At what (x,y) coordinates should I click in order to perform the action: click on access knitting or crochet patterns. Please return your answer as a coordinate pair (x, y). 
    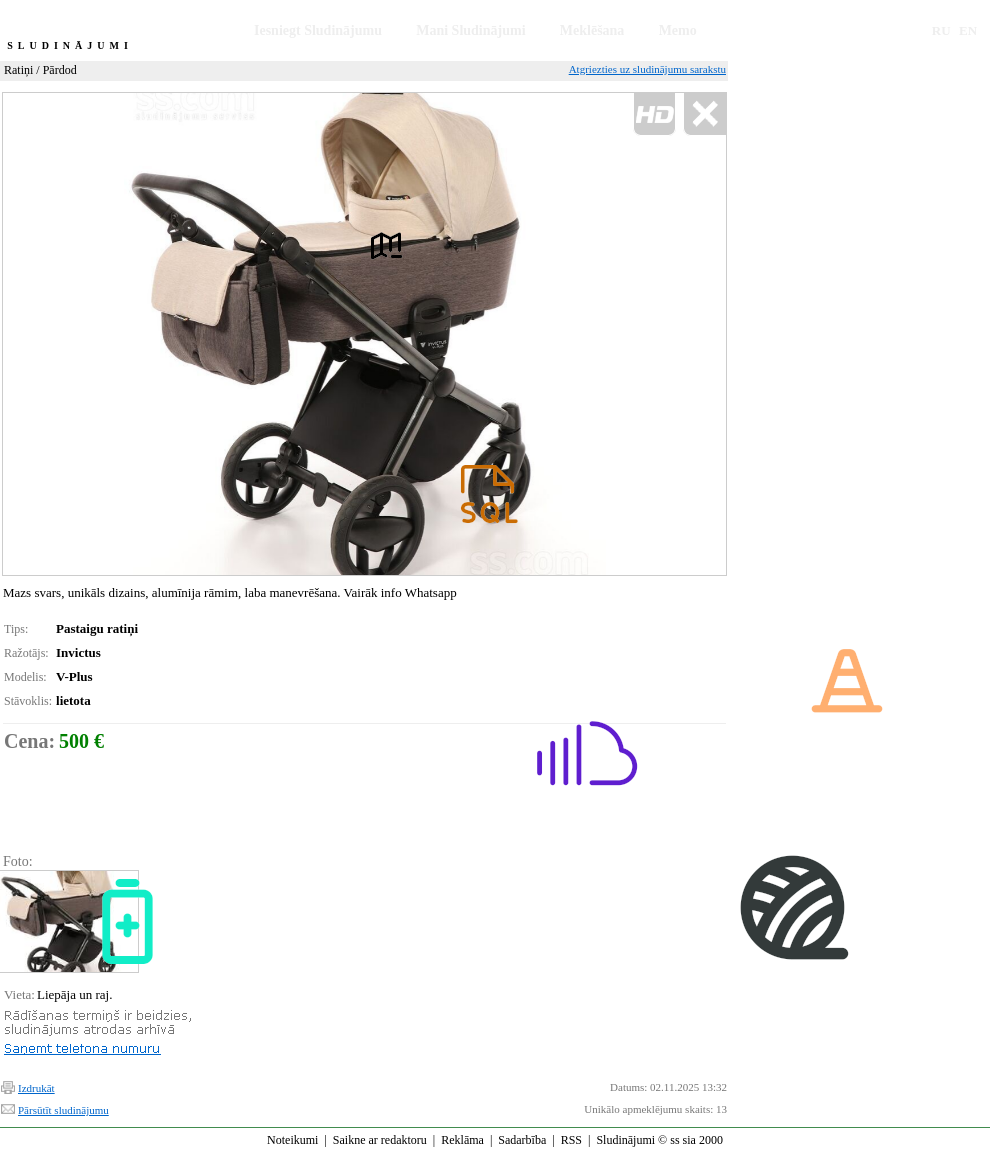
    Looking at the image, I should click on (792, 907).